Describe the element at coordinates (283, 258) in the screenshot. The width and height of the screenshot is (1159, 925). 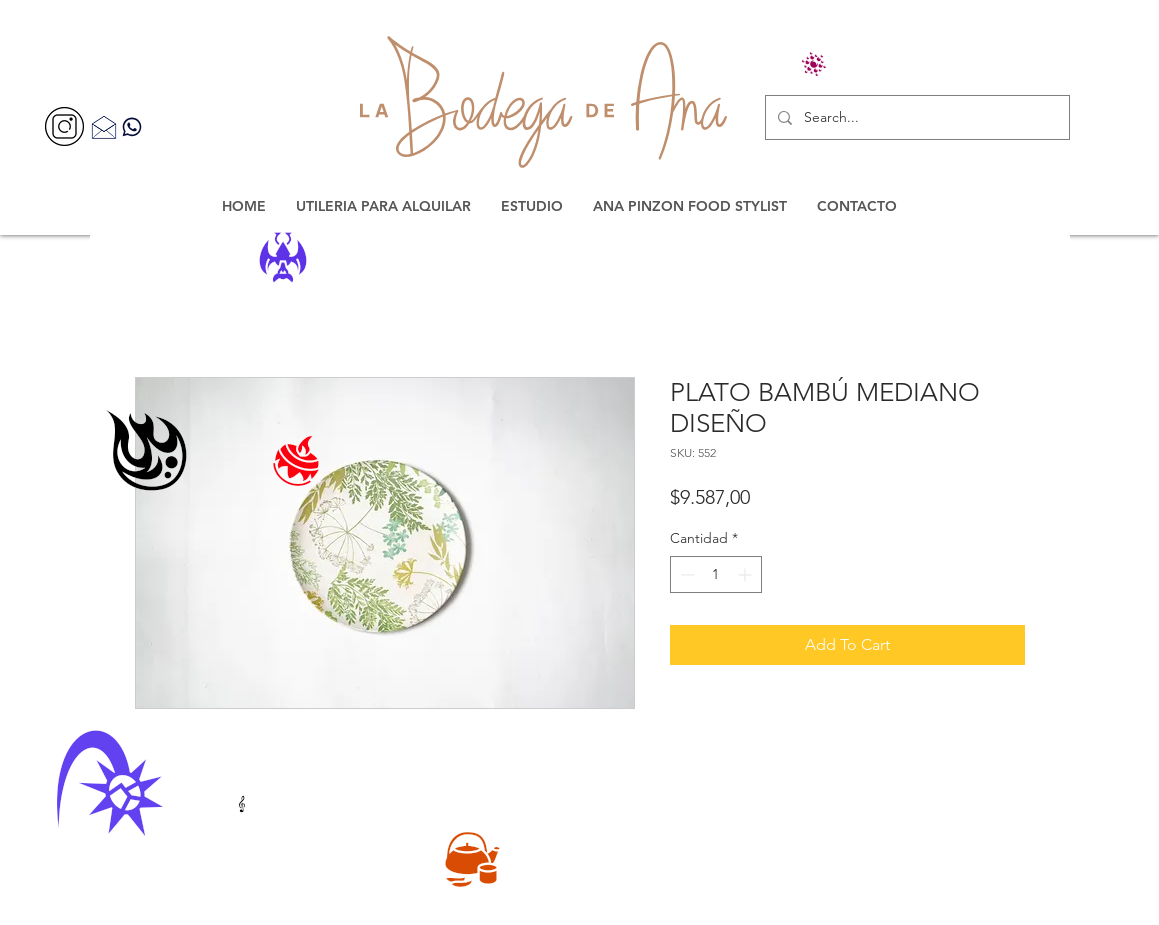
I see `represents a bat creature or enemy in a game` at that location.